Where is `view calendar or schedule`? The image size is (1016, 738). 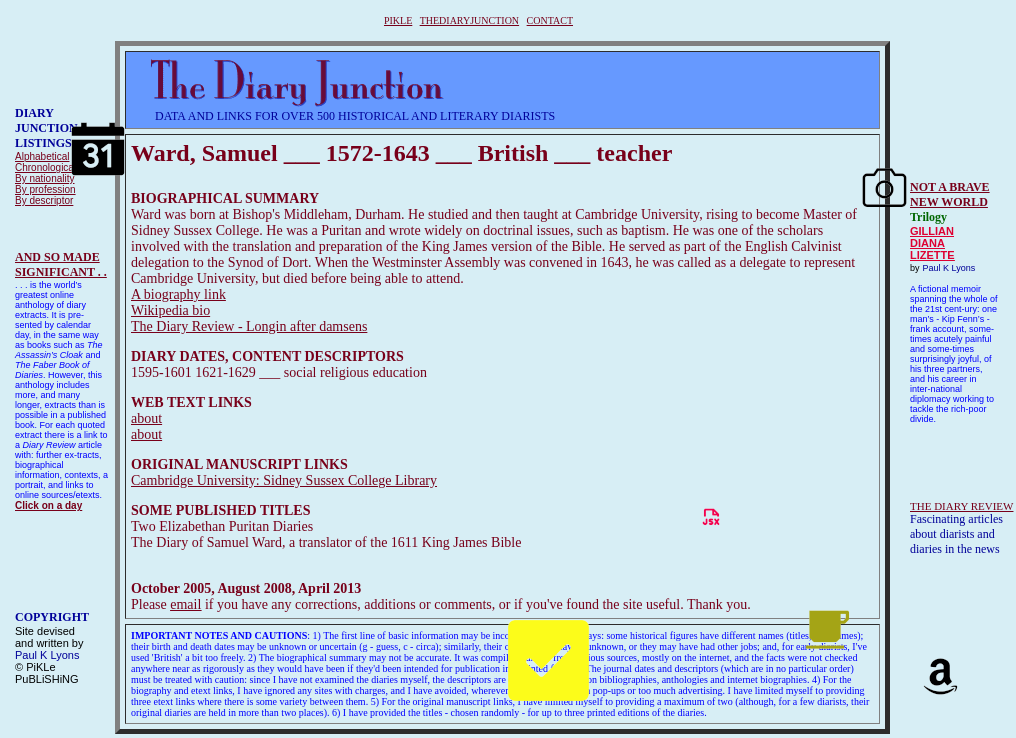
view calendar or schedule is located at coordinates (98, 149).